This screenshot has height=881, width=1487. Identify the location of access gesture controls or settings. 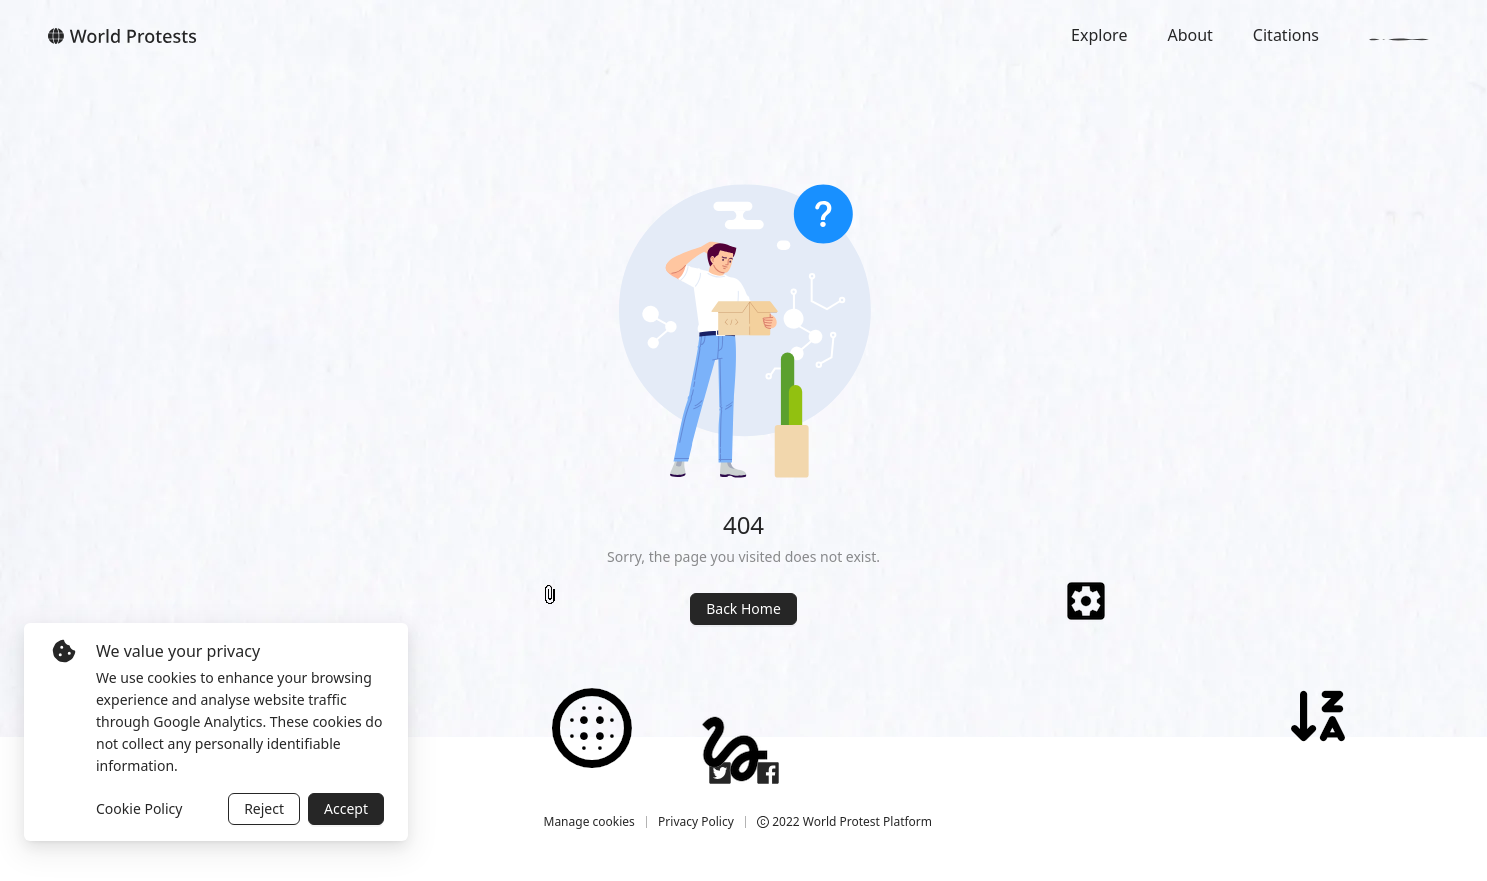
(735, 749).